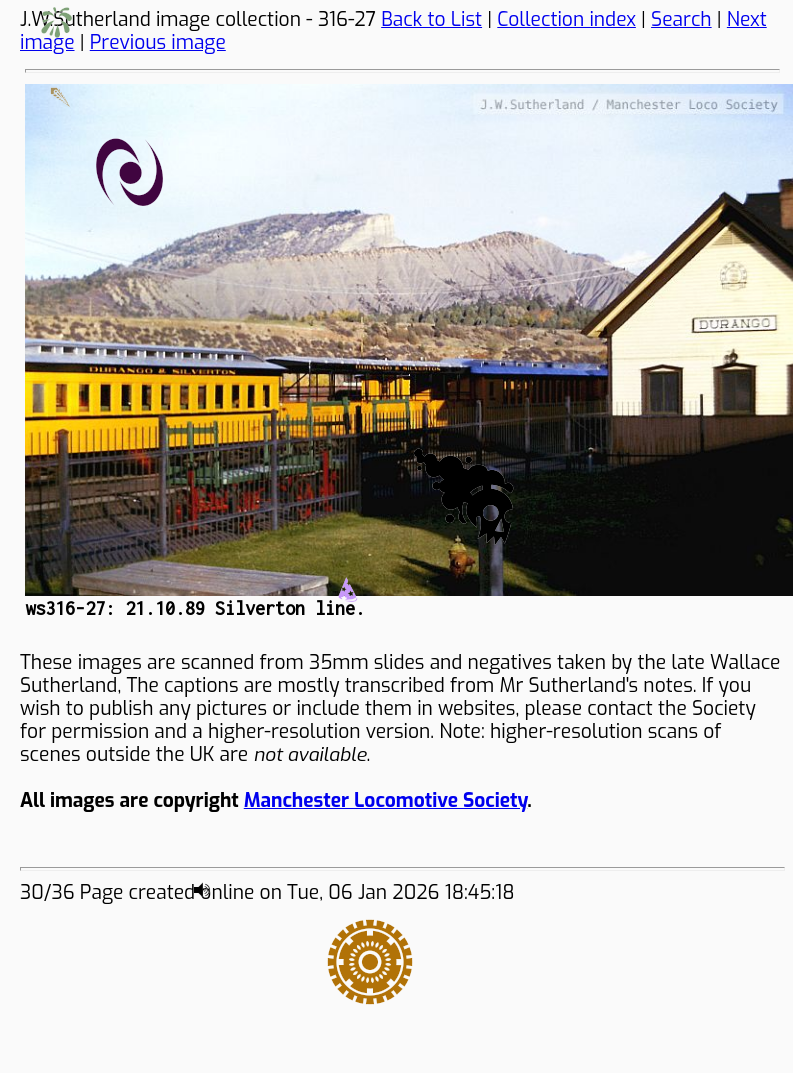 This screenshot has height=1073, width=793. What do you see at coordinates (202, 890) in the screenshot?
I see `adjust volume or sound settings` at bounding box center [202, 890].